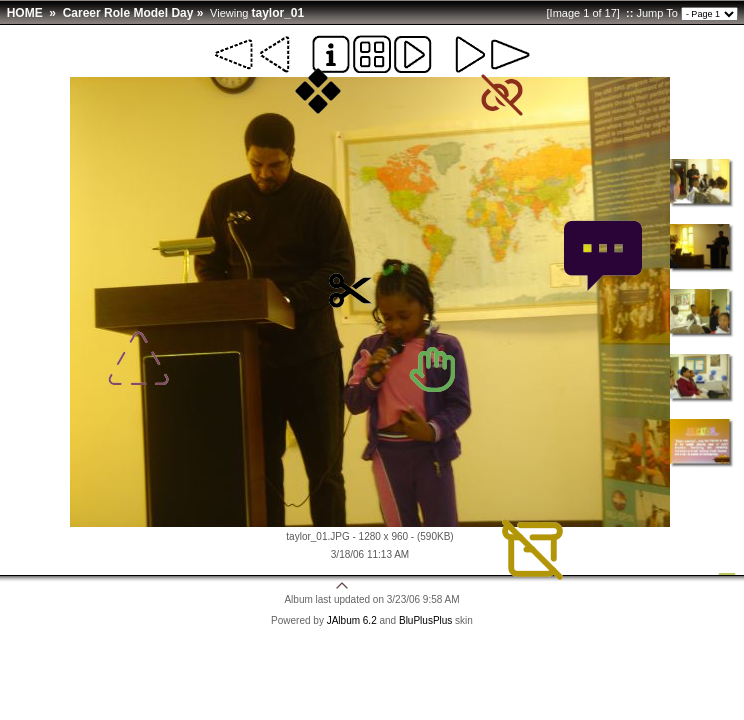 Image resolution: width=744 pixels, height=720 pixels. What do you see at coordinates (532, 549) in the screenshot?
I see `disable archive functionality` at bounding box center [532, 549].